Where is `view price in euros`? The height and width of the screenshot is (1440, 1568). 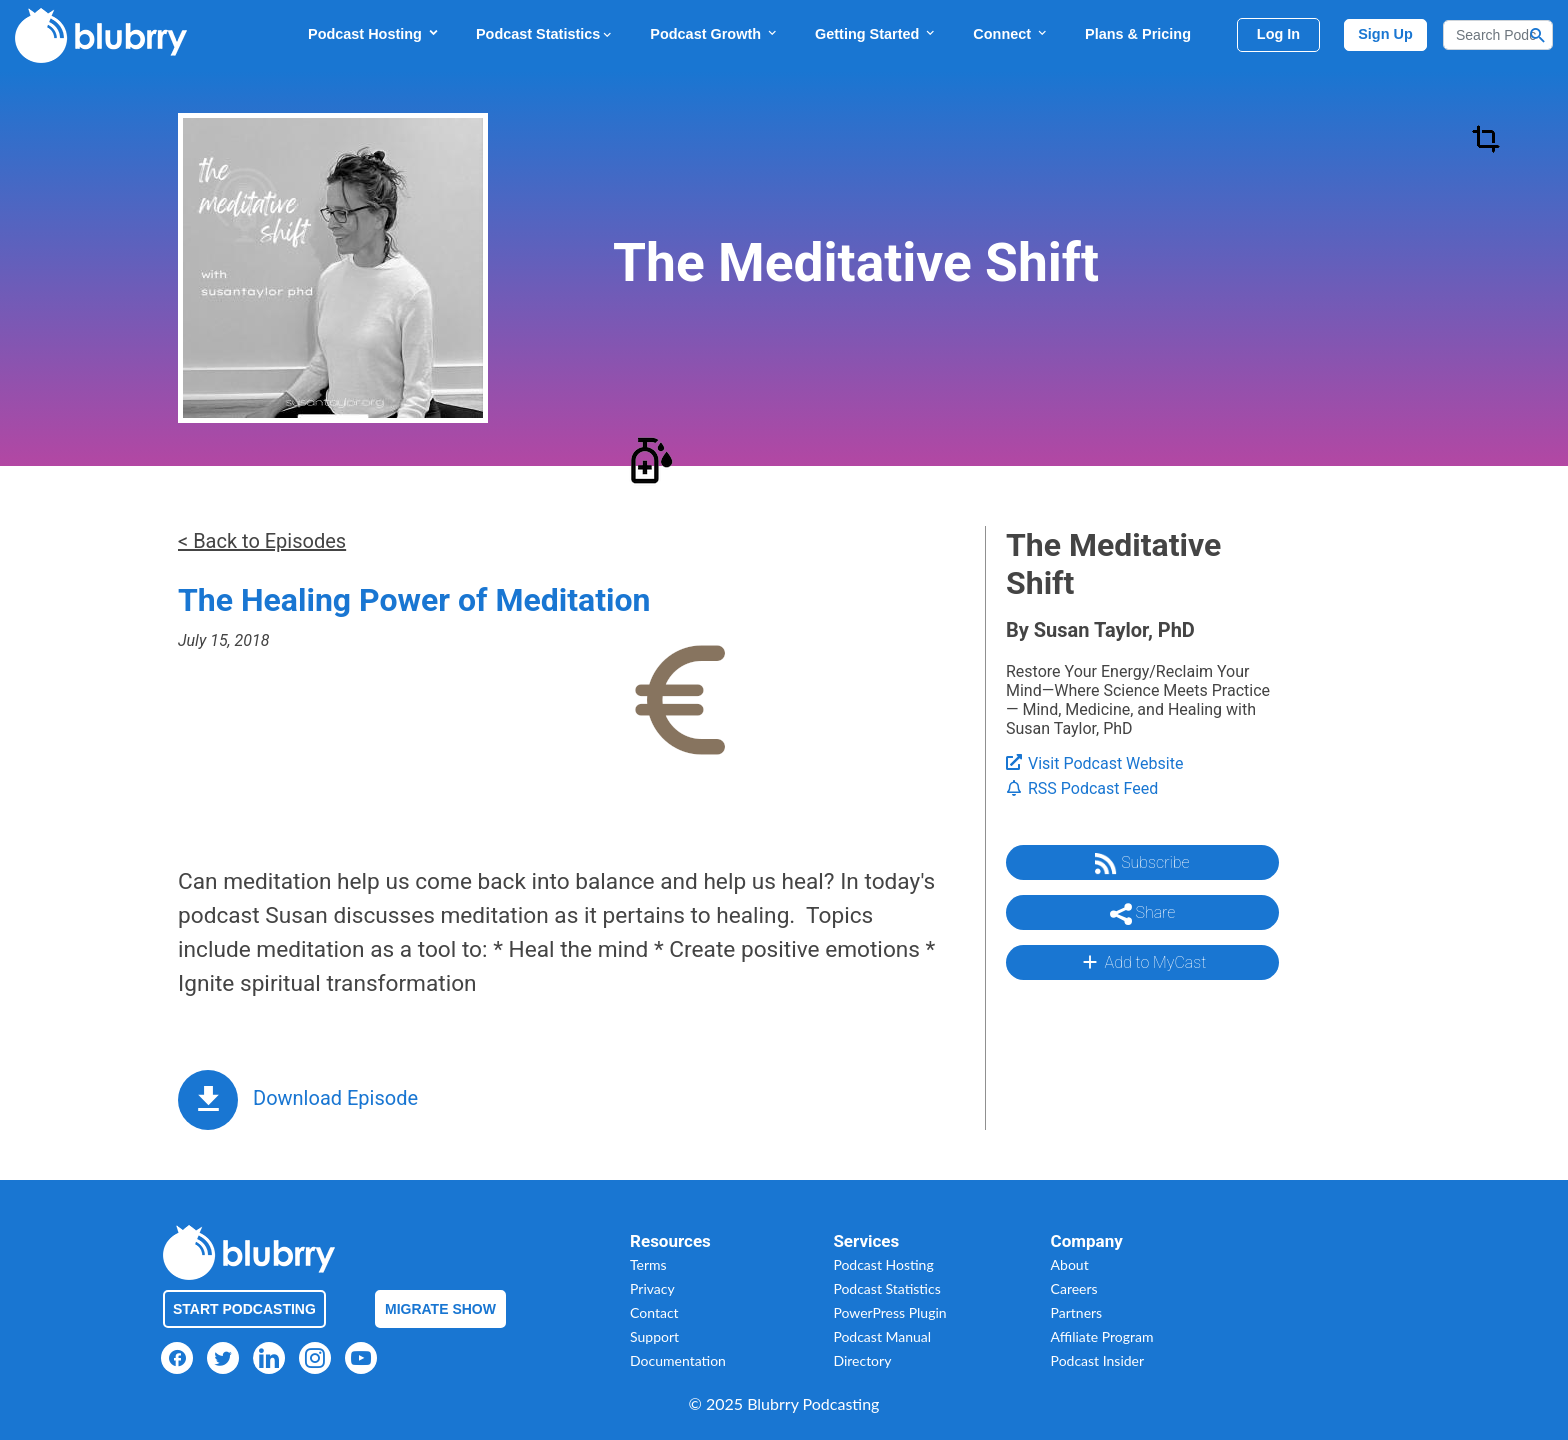
view price in euros is located at coordinates (686, 700).